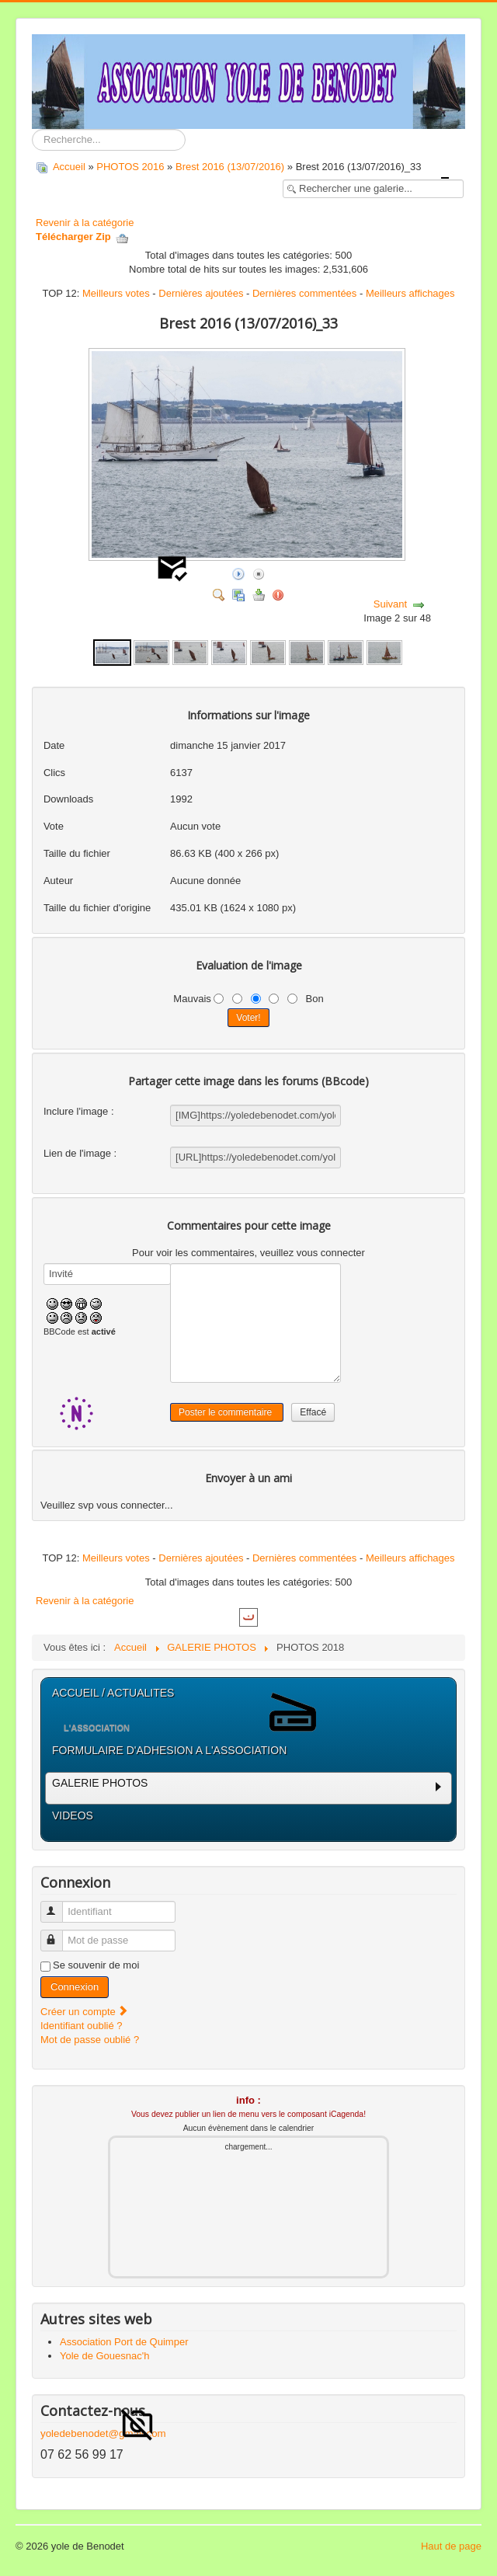  I want to click on photography not allowed in this area, so click(137, 2424).